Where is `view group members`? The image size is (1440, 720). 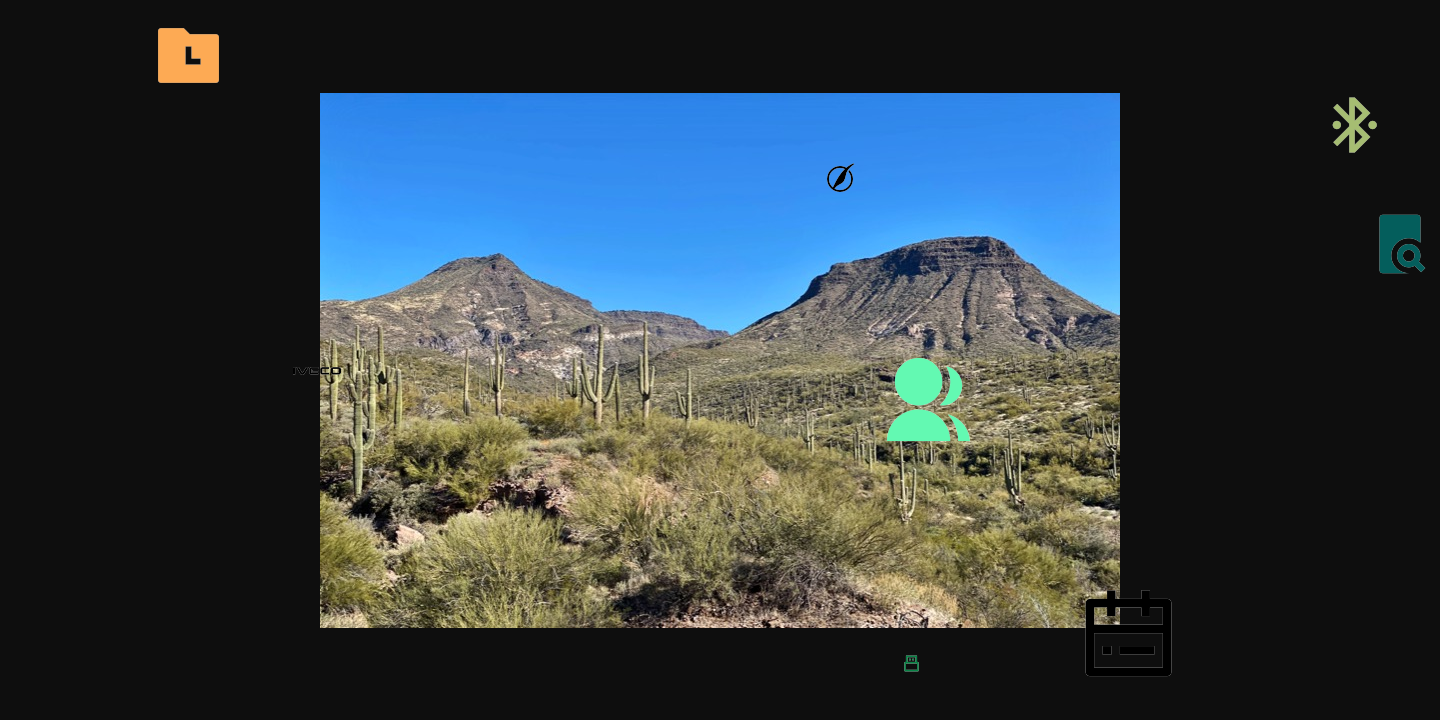 view group members is located at coordinates (926, 401).